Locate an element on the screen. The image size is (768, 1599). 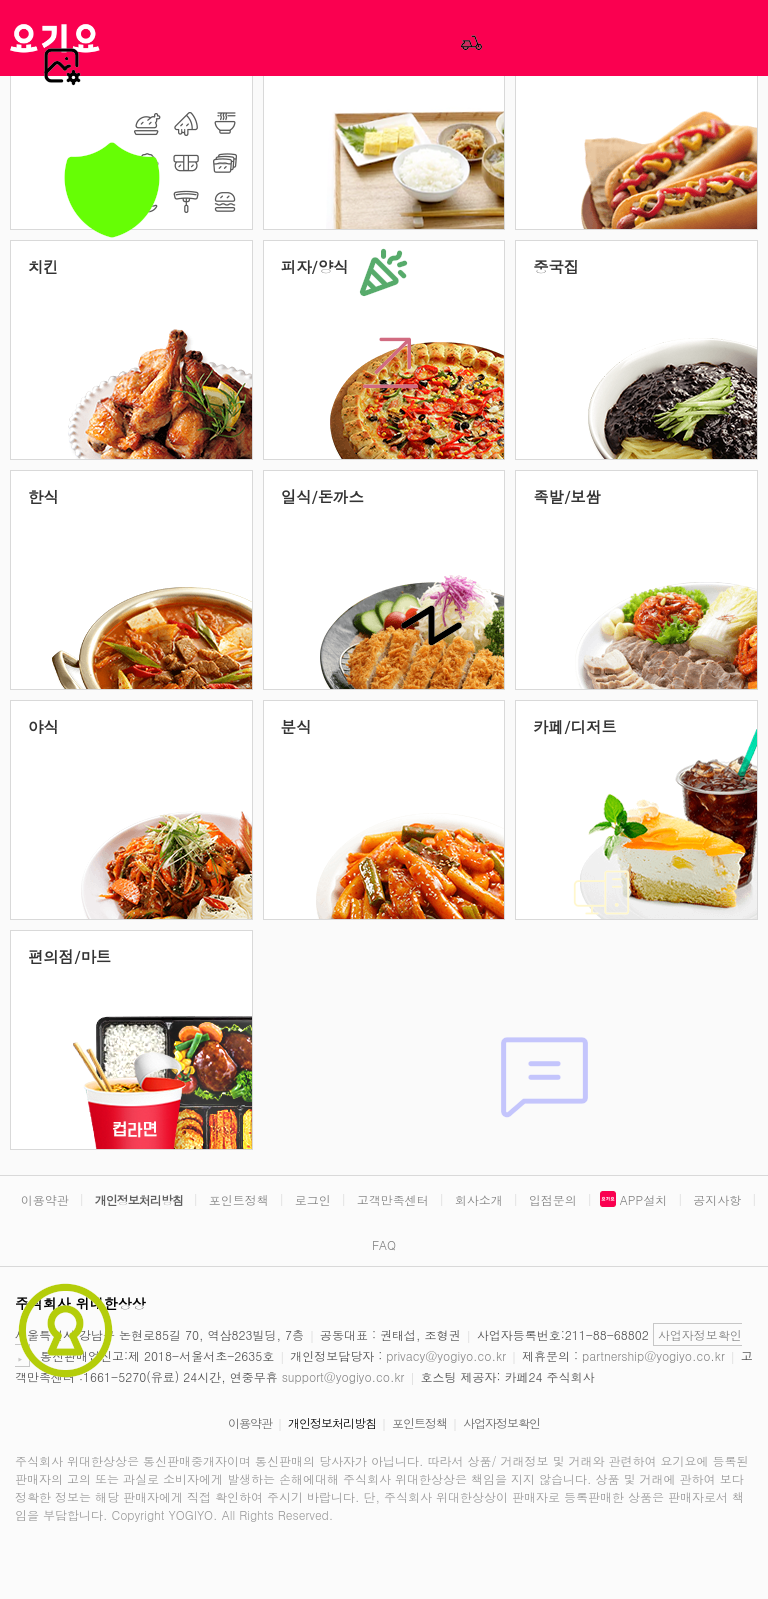
open chat or messaging is located at coordinates (544, 1070).